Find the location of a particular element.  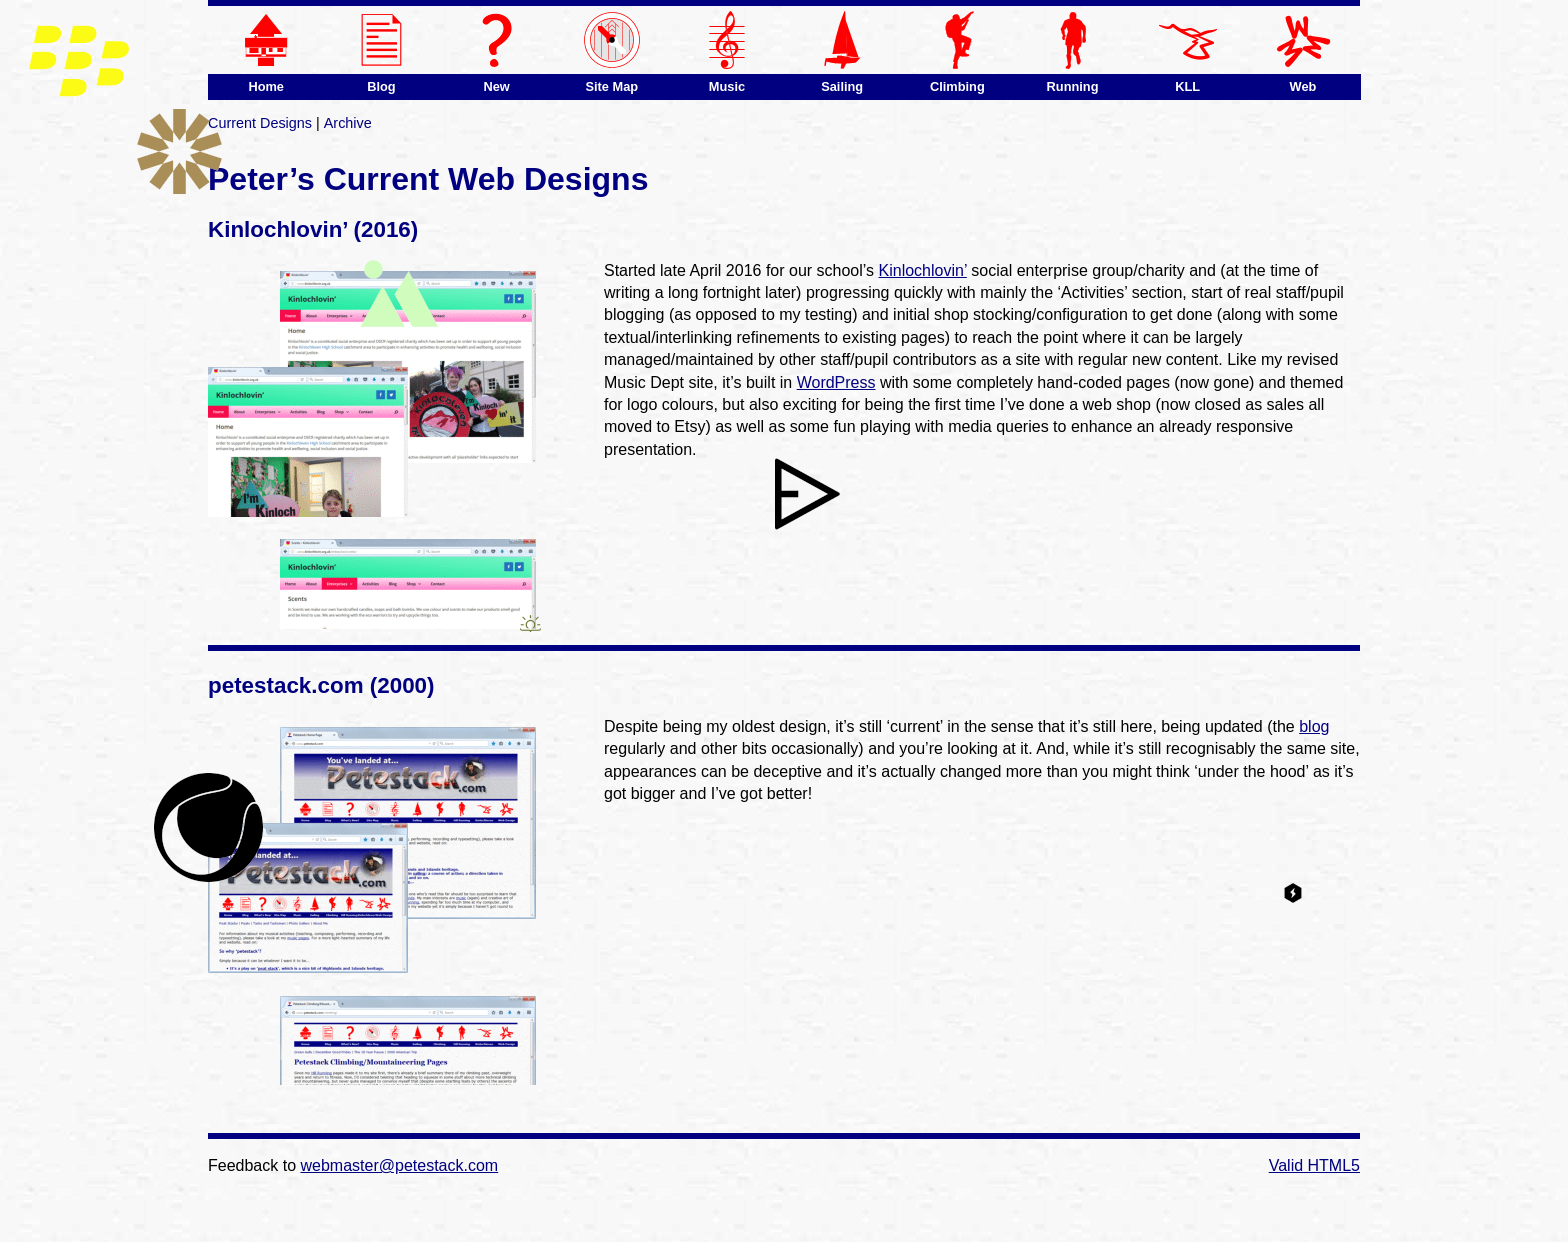

lightning network logo is located at coordinates (1293, 893).